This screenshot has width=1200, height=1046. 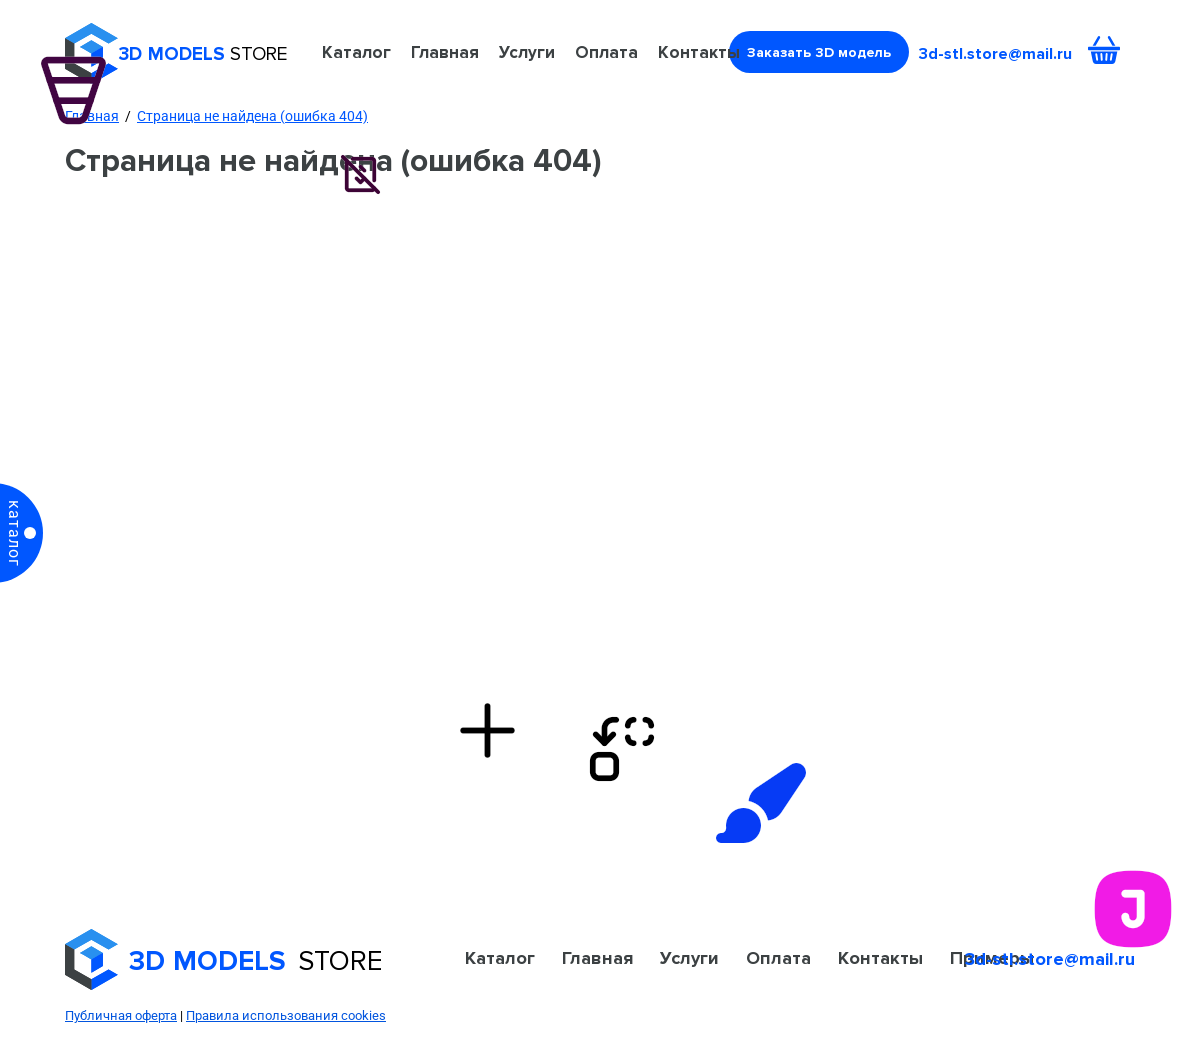 What do you see at coordinates (487, 730) in the screenshot?
I see `add a new item` at bounding box center [487, 730].